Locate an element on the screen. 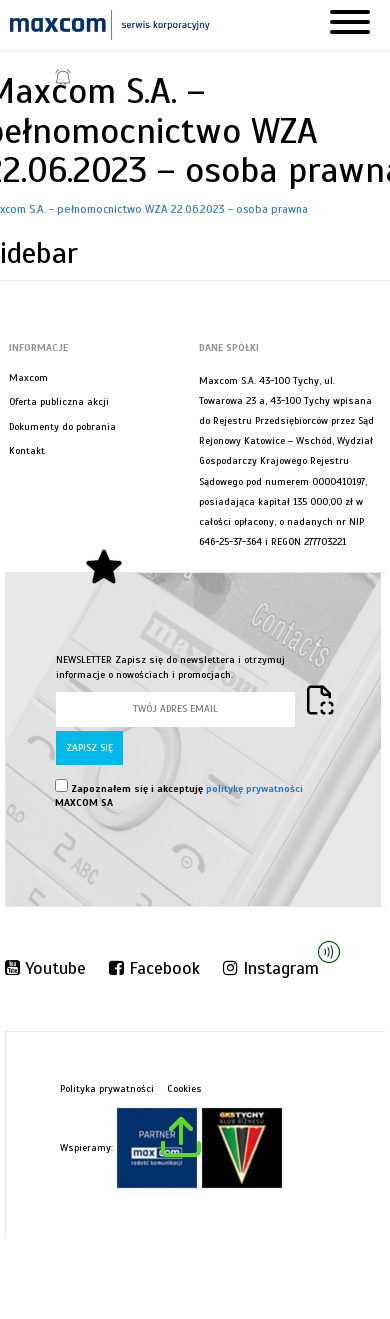  upload a file from your device is located at coordinates (181, 1137).